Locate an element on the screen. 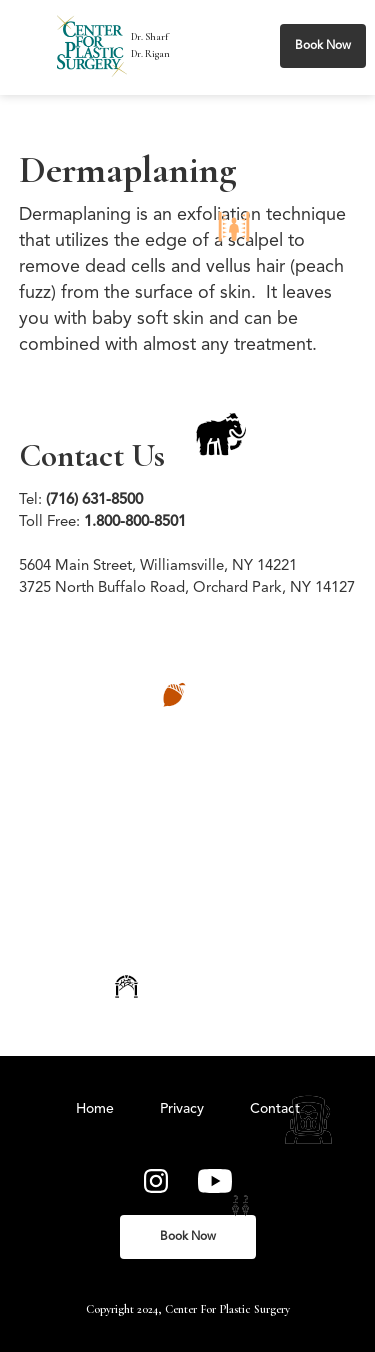  nature or forest-themed game category is located at coordinates (174, 695).